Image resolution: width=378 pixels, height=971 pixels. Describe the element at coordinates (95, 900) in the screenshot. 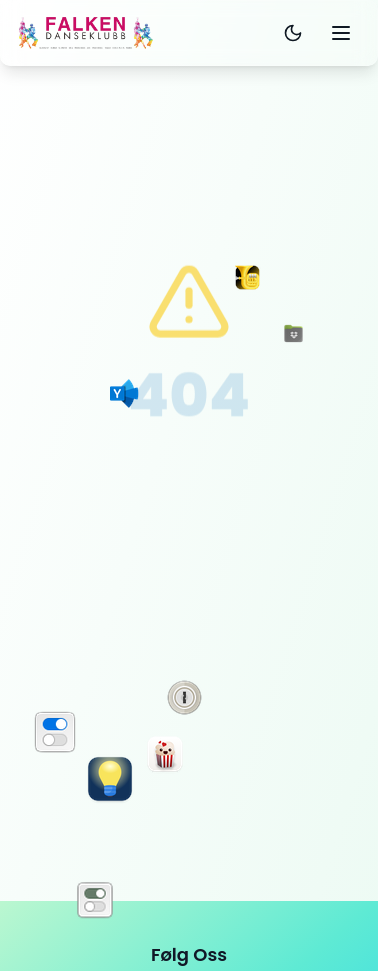

I see `open unity tweak tool settings` at that location.